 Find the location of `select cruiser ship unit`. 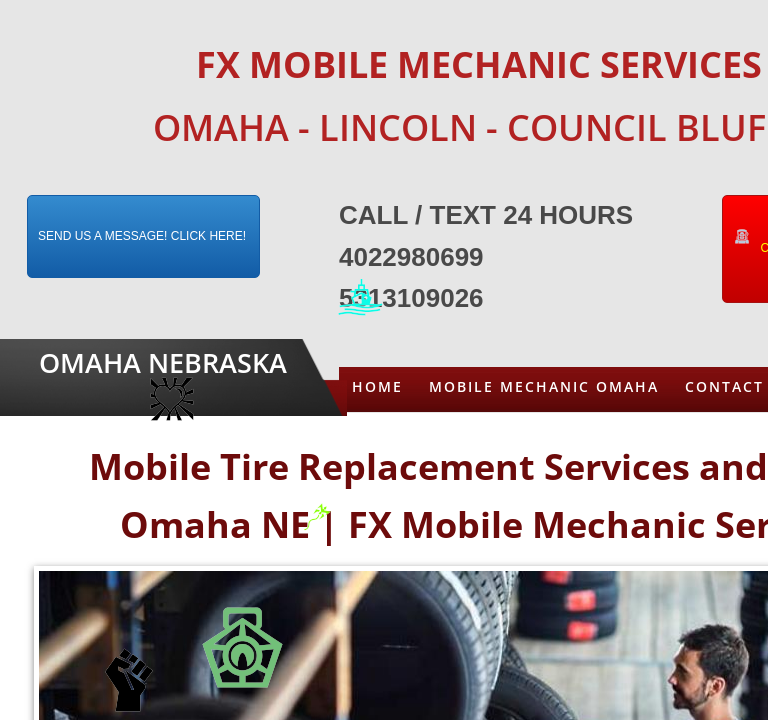

select cruiser ship unit is located at coordinates (361, 296).